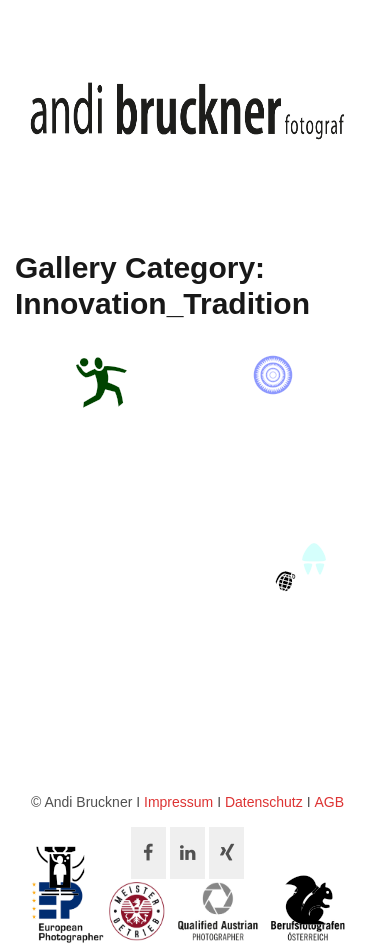 The image size is (375, 944). I want to click on decorative mandala or loading spinner element, so click(273, 375).